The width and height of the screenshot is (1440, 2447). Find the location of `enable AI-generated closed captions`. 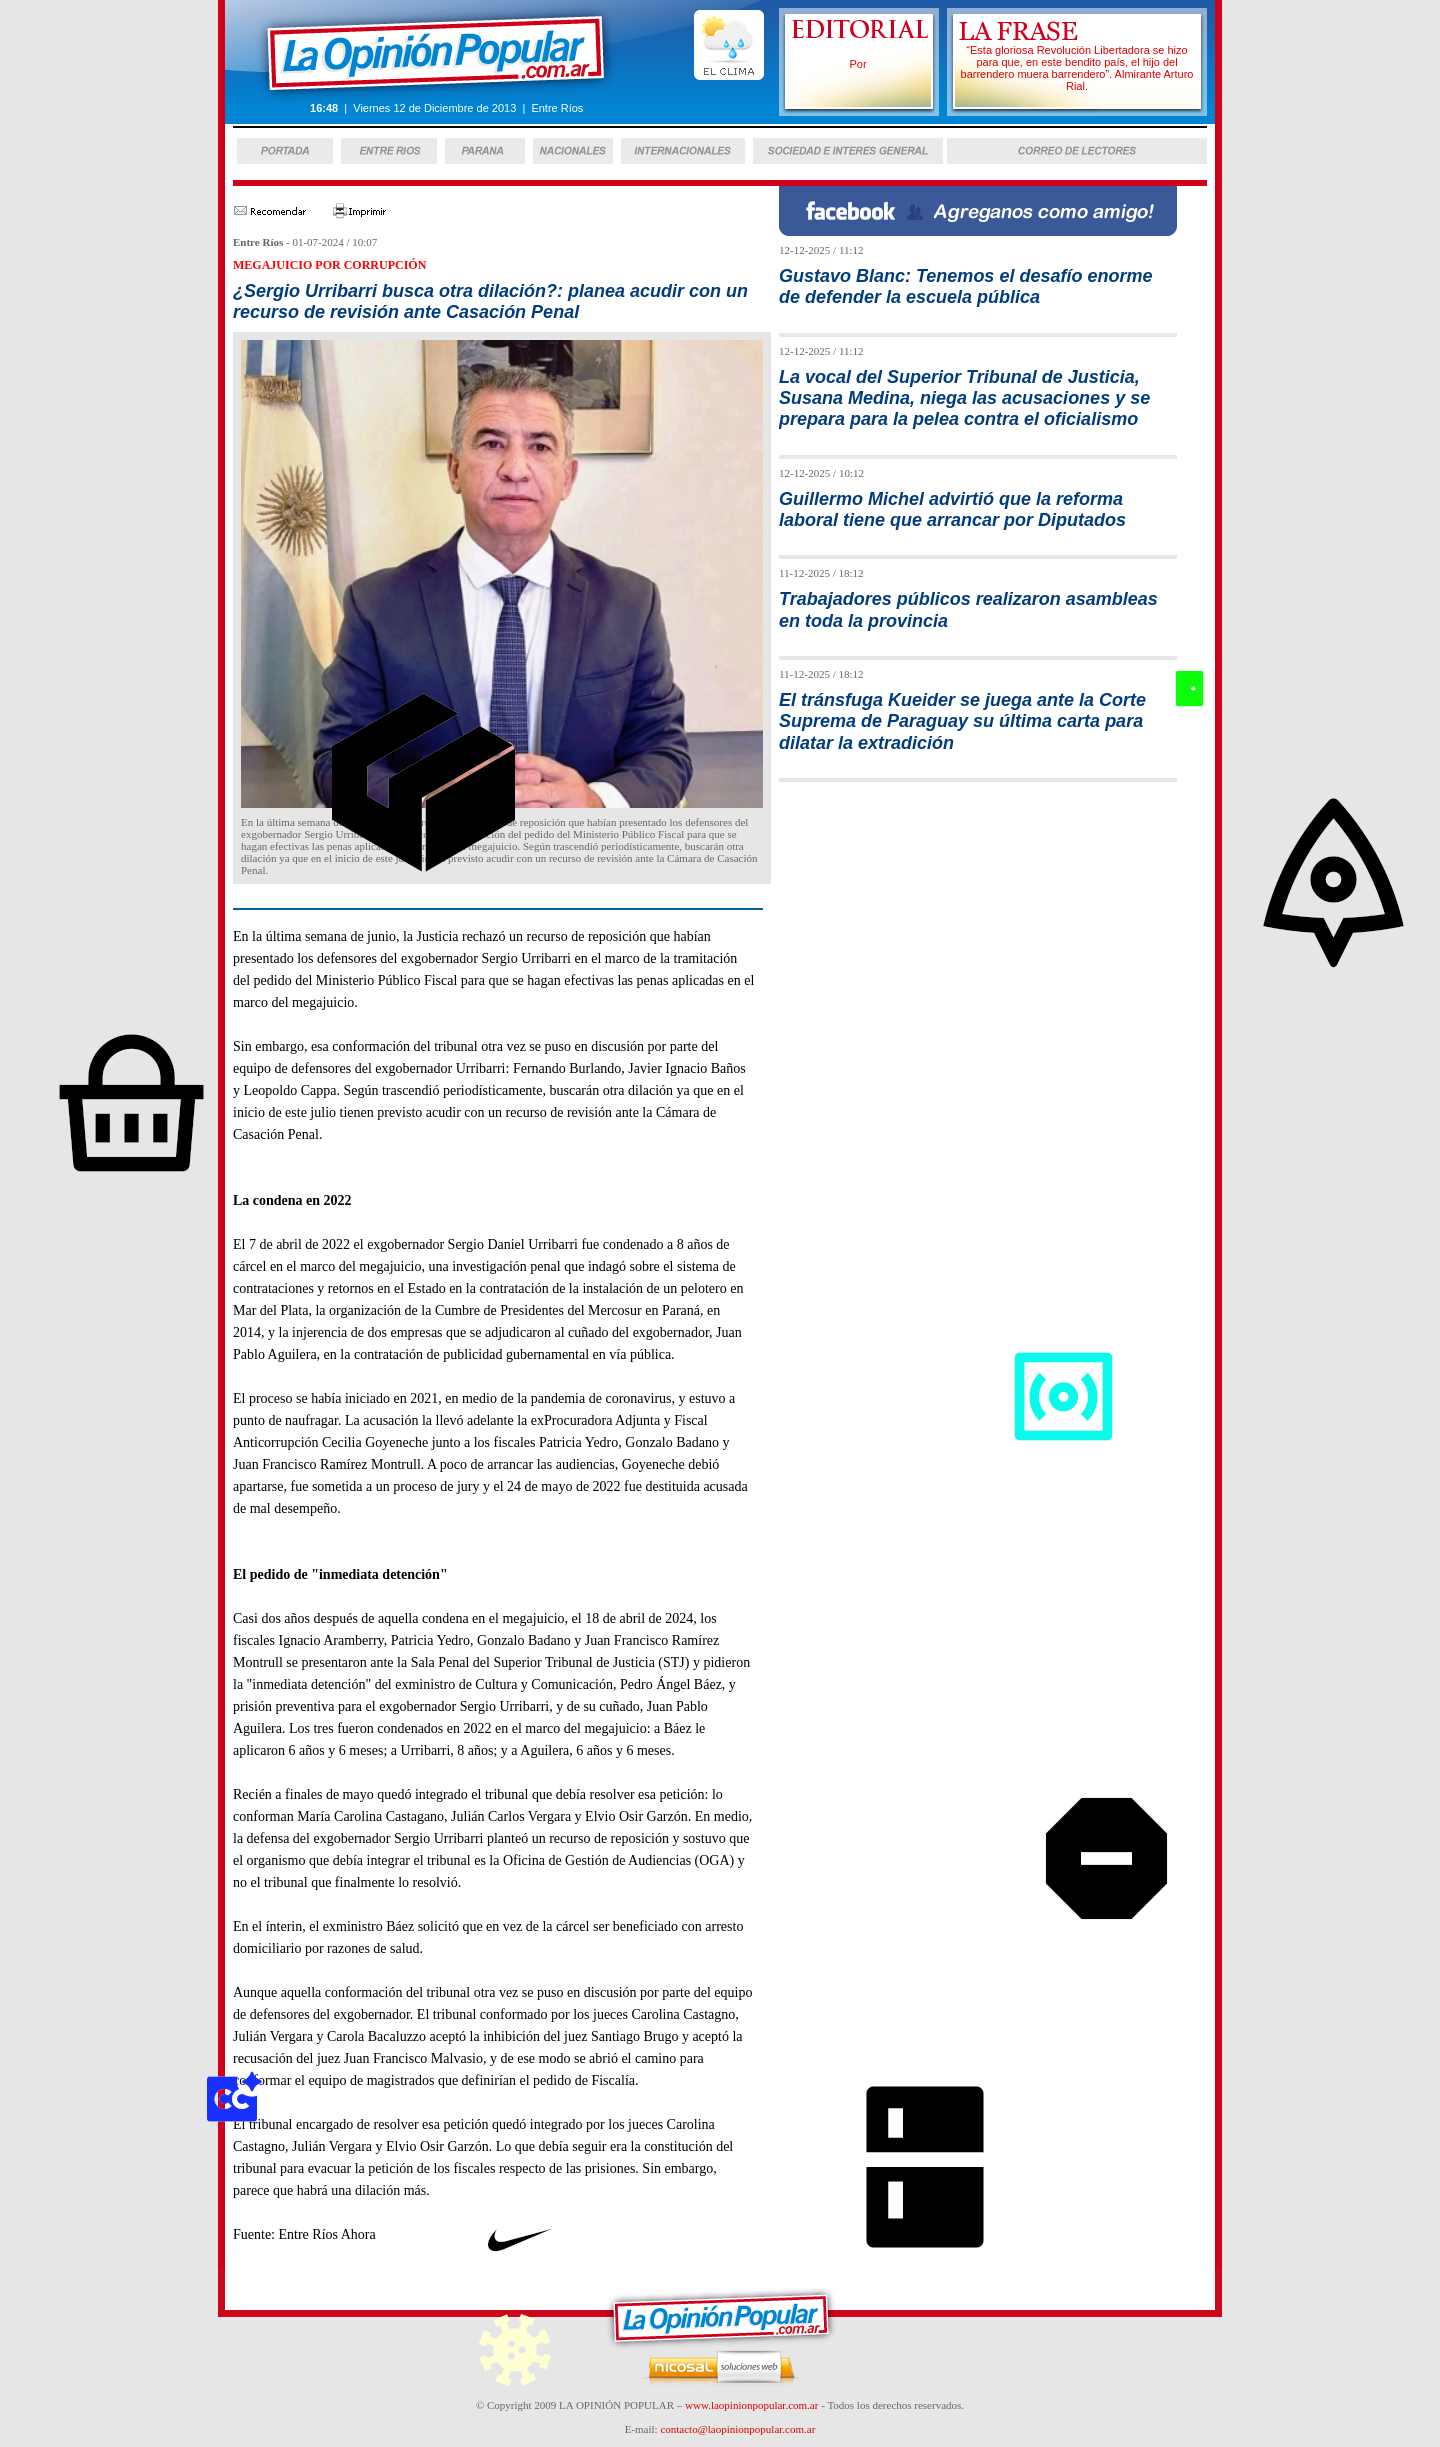

enable AI-generated closed captions is located at coordinates (232, 2099).